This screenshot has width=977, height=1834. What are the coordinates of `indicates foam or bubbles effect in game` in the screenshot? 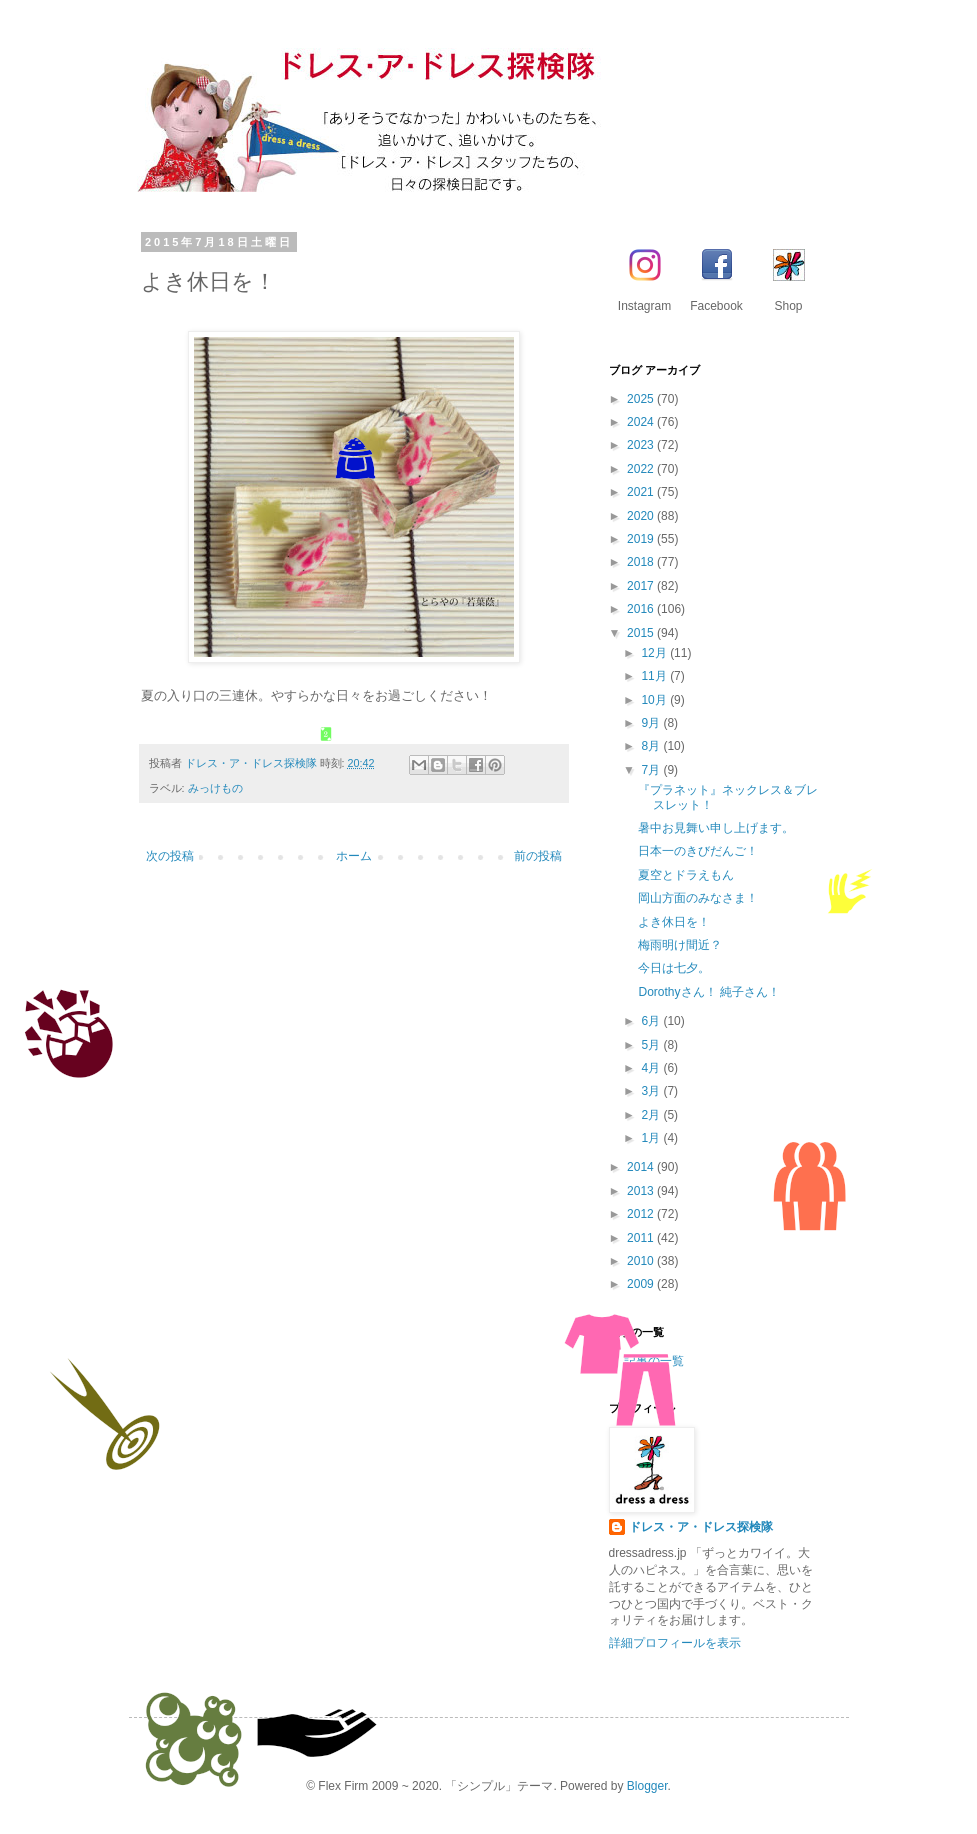 It's located at (192, 1740).